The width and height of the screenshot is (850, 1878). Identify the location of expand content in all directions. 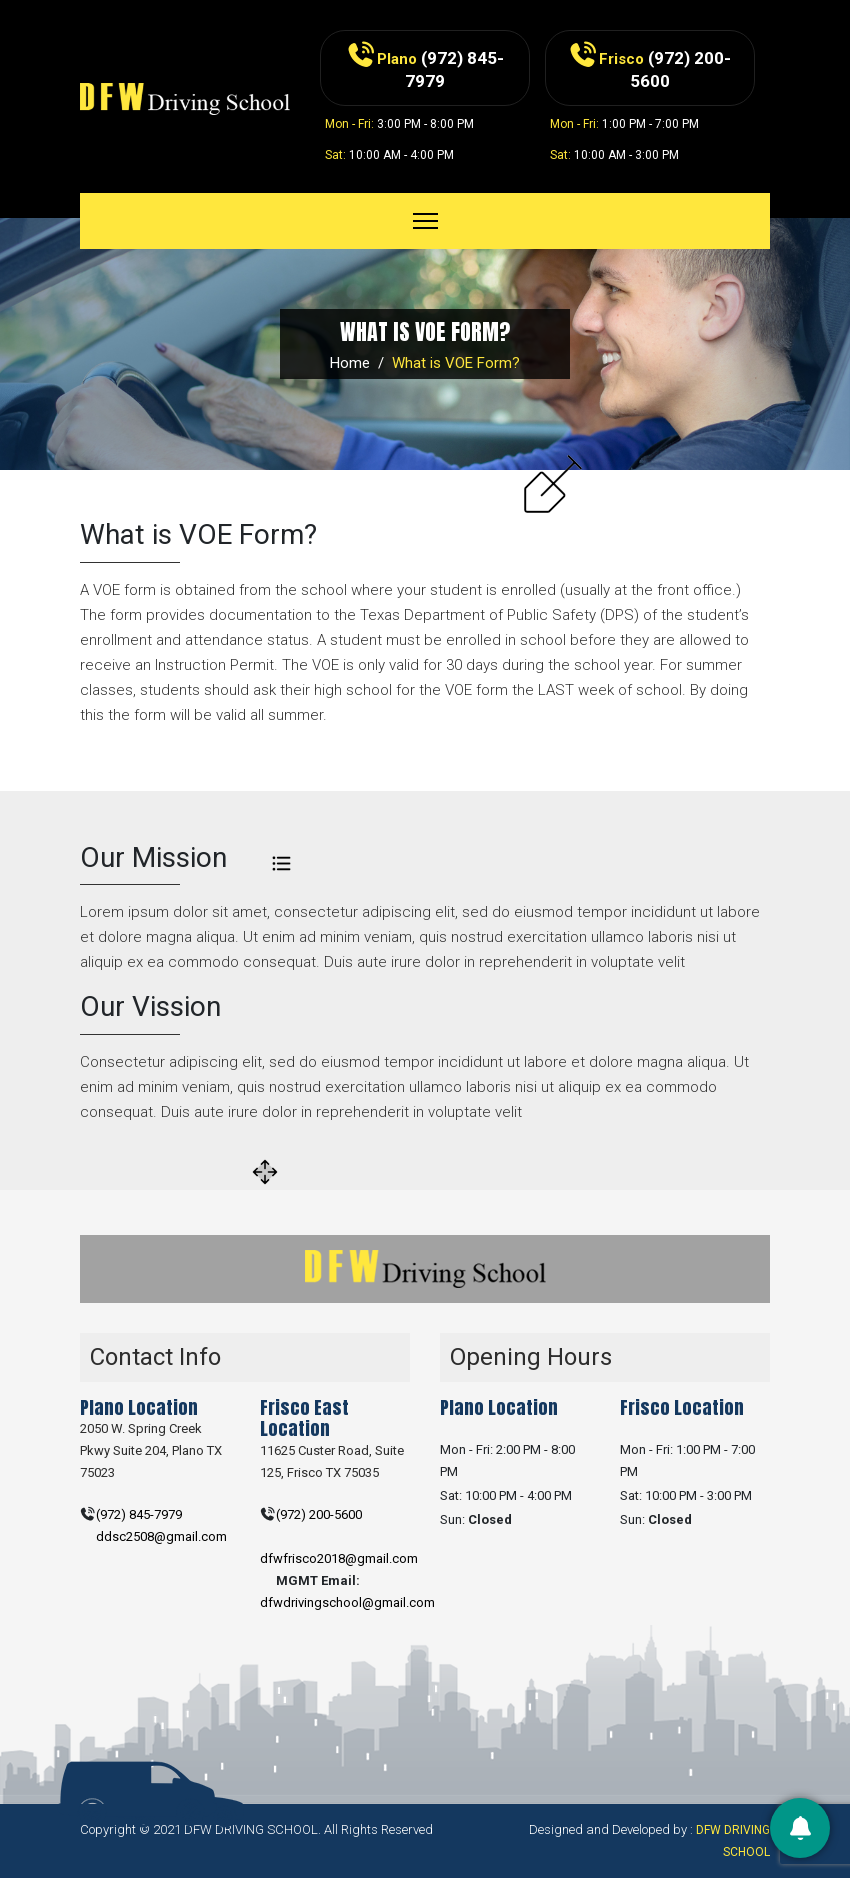
(265, 1172).